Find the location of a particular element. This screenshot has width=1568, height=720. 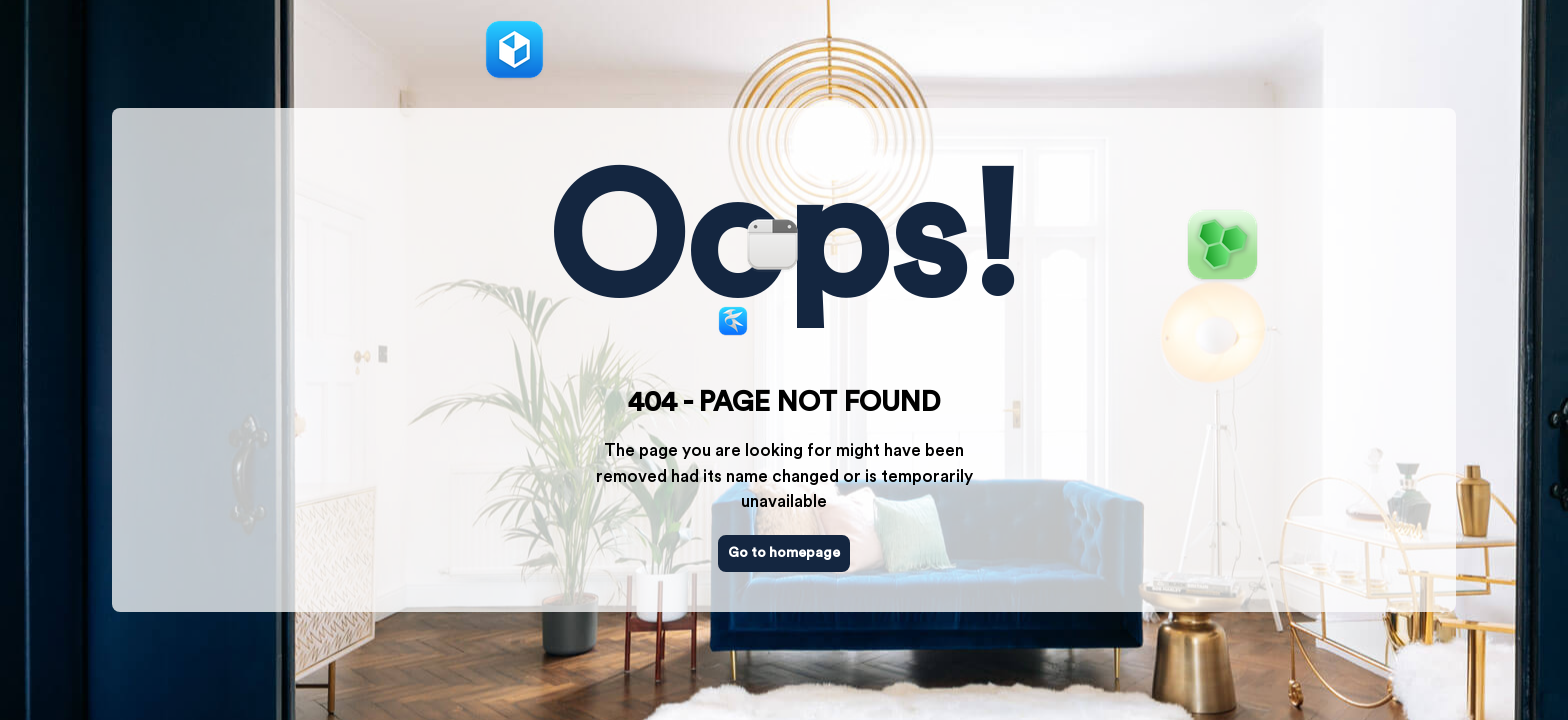

open ghex hex editor application is located at coordinates (1222, 244).